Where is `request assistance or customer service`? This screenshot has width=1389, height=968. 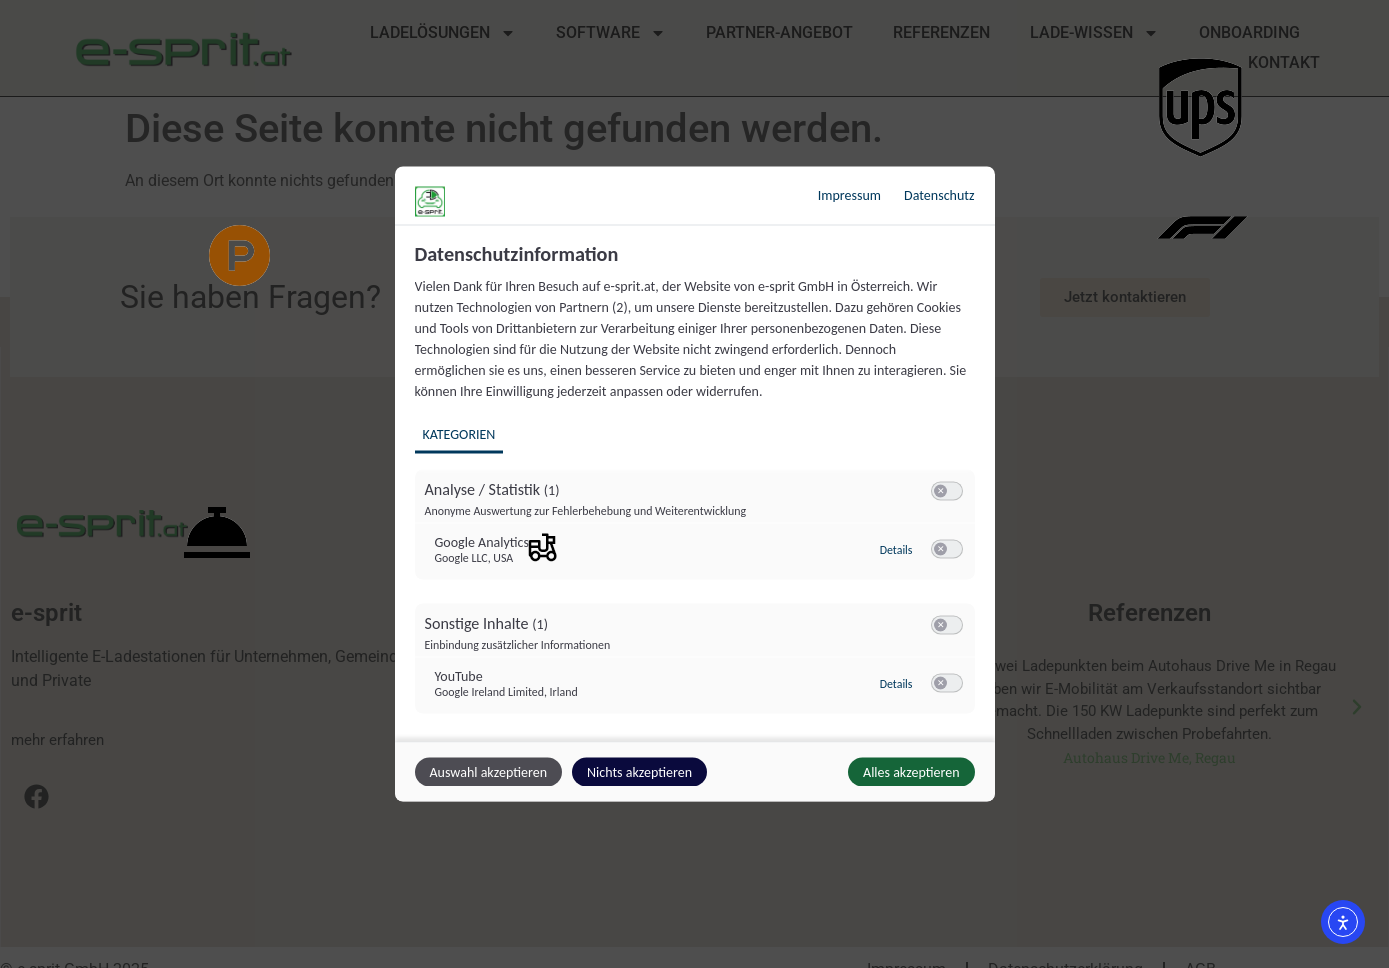 request assistance or customer service is located at coordinates (217, 534).